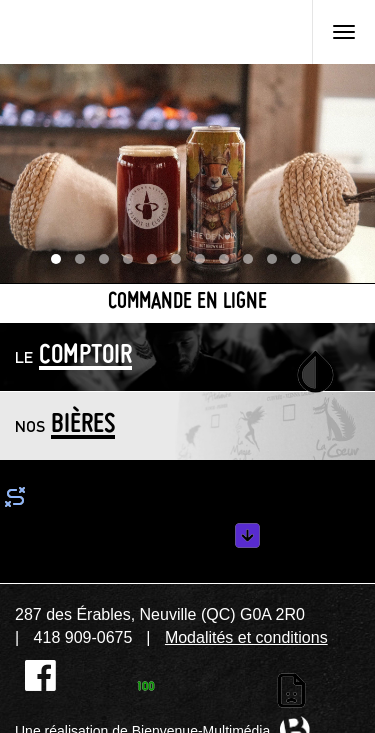 The width and height of the screenshot is (375, 733). What do you see at coordinates (247, 535) in the screenshot?
I see `download file or content` at bounding box center [247, 535].